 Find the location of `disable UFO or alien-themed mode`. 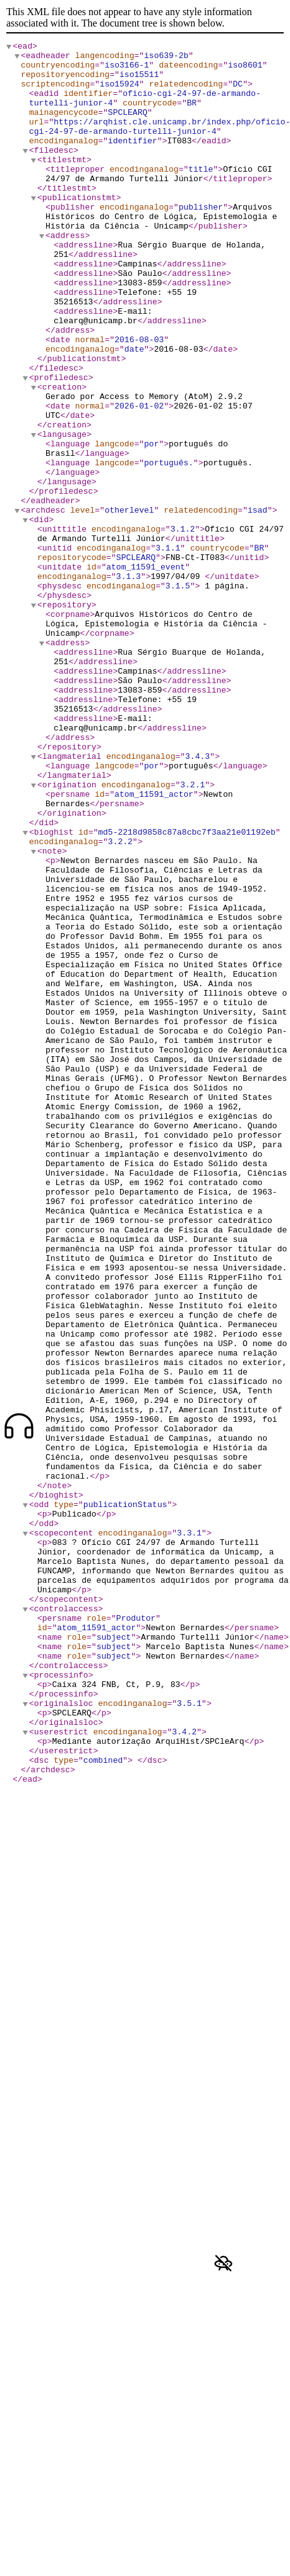

disable UFO or alien-themed mode is located at coordinates (223, 2263).